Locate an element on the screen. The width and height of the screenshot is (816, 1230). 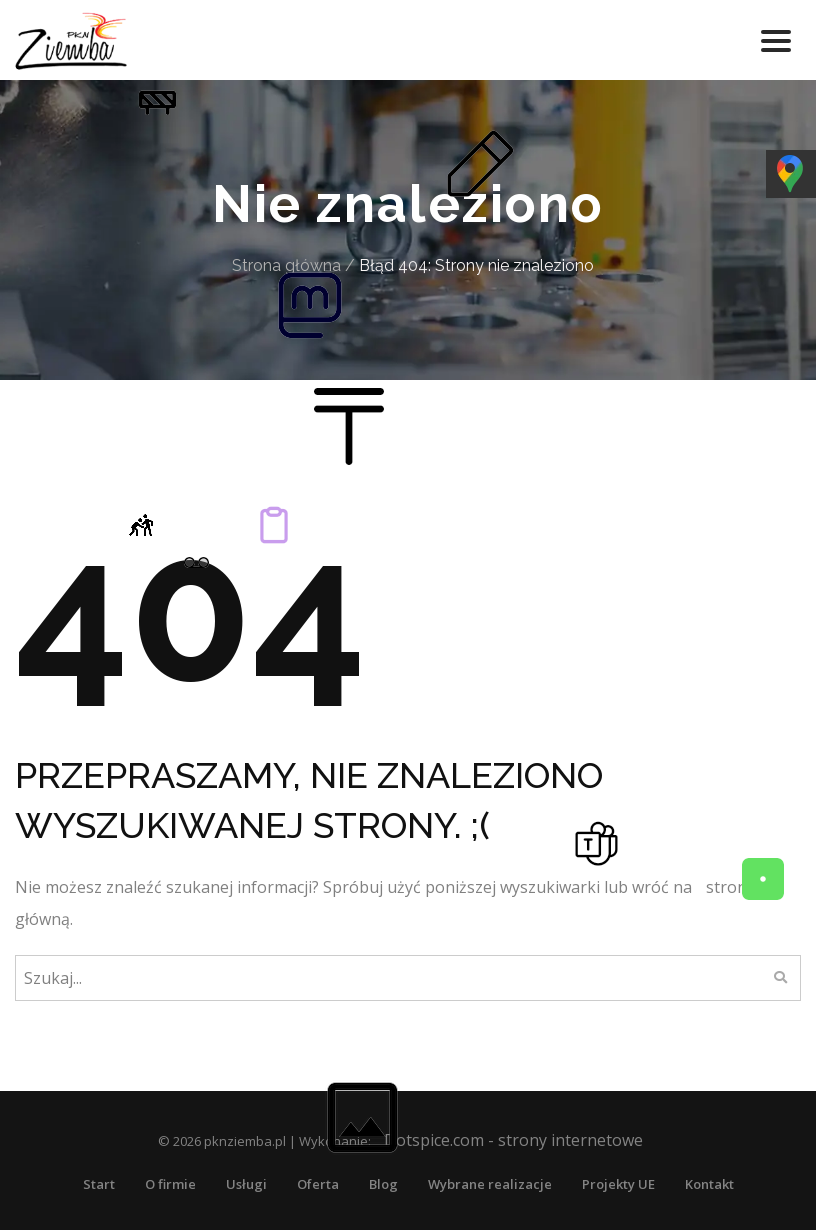
edit content or text is located at coordinates (479, 165).